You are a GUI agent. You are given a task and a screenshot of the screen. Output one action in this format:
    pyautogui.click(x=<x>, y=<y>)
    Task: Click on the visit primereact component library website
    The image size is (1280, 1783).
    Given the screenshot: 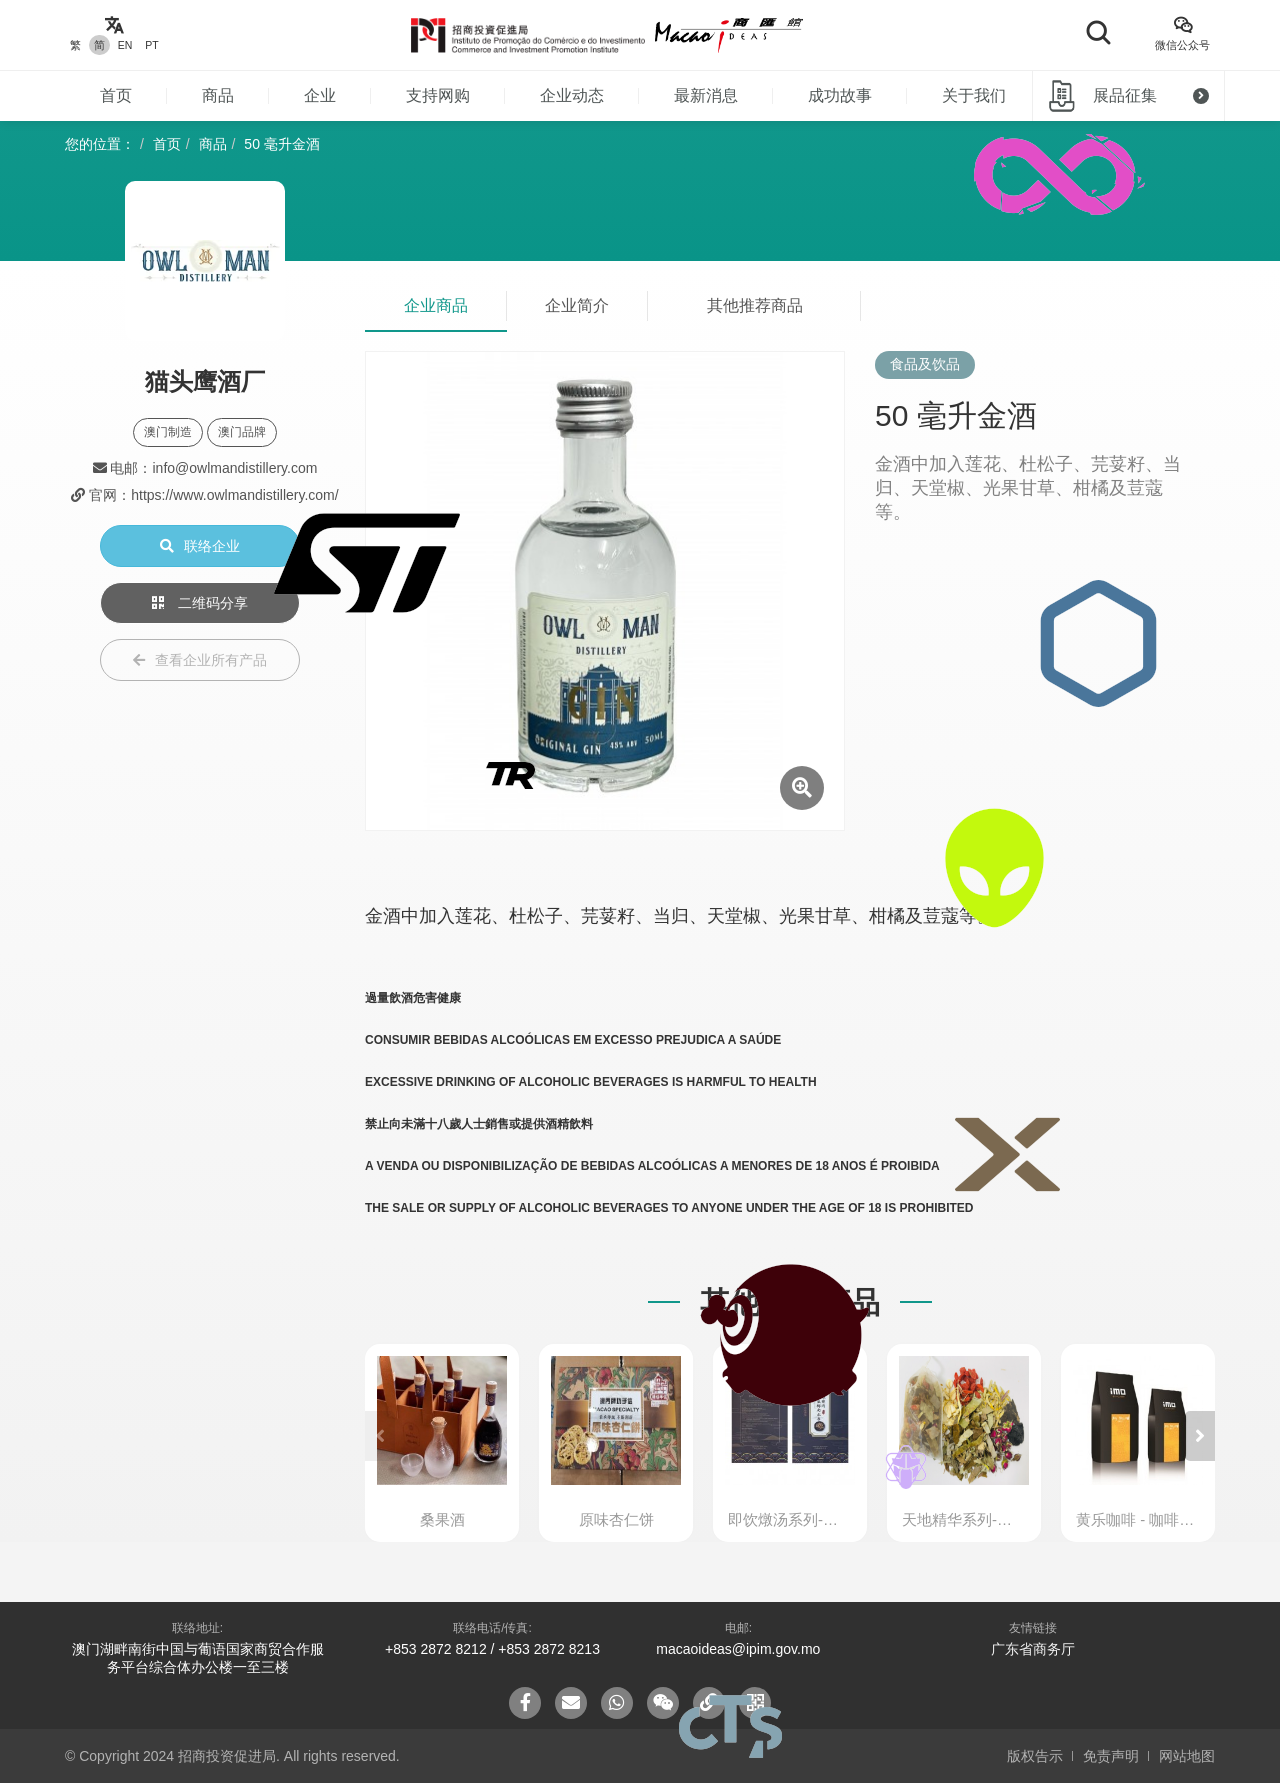 What is the action you would take?
    pyautogui.click(x=906, y=1467)
    